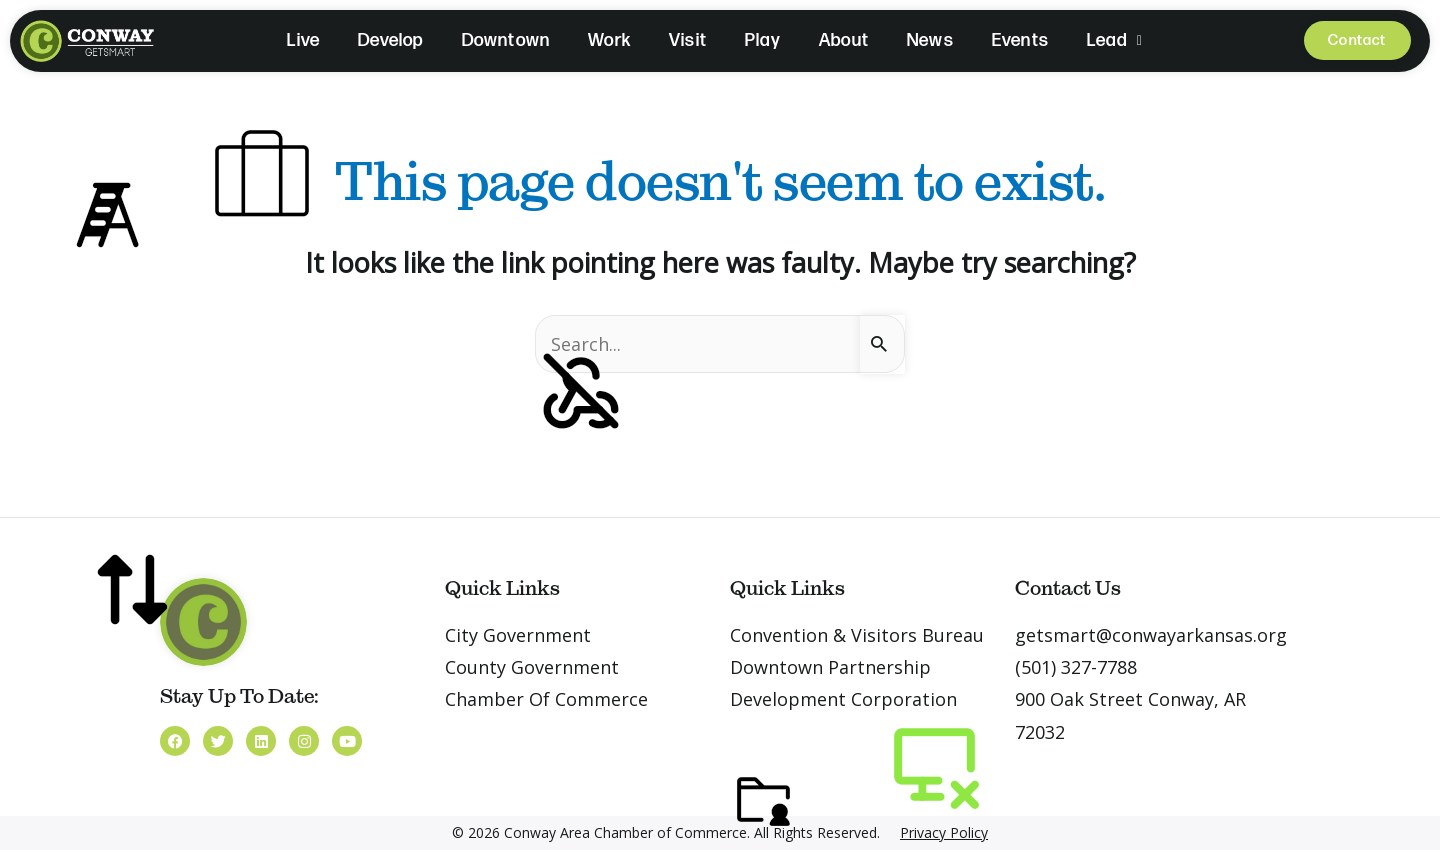 The width and height of the screenshot is (1440, 850). I want to click on disconnect or remove desktop device, so click(934, 764).